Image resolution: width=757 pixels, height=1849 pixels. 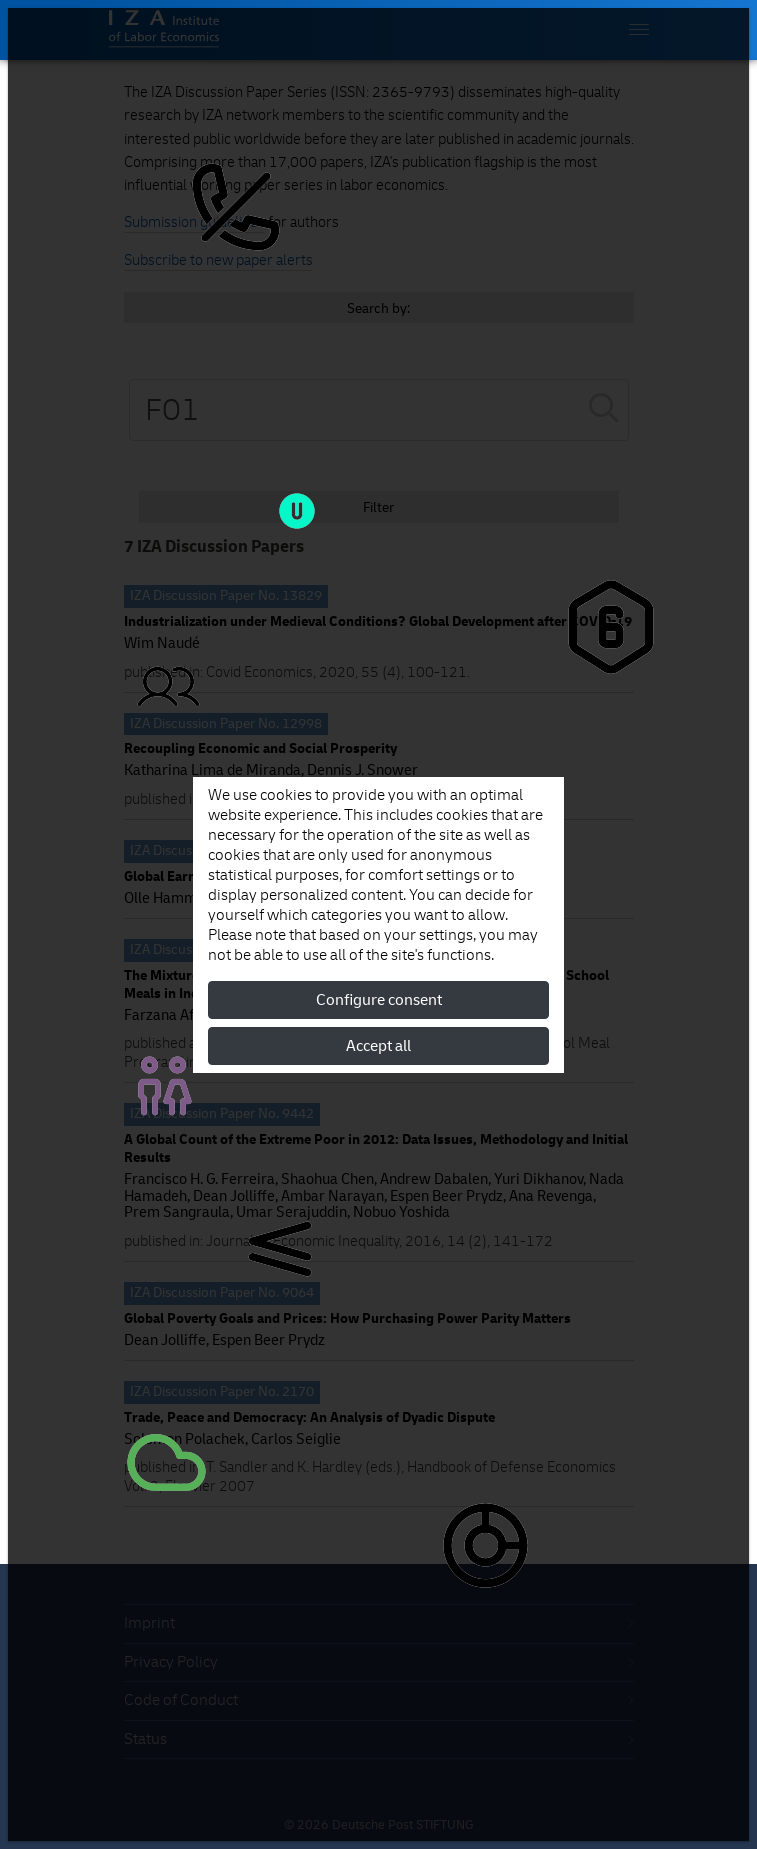 I want to click on less than or equal to mathematical operator, so click(x=280, y=1249).